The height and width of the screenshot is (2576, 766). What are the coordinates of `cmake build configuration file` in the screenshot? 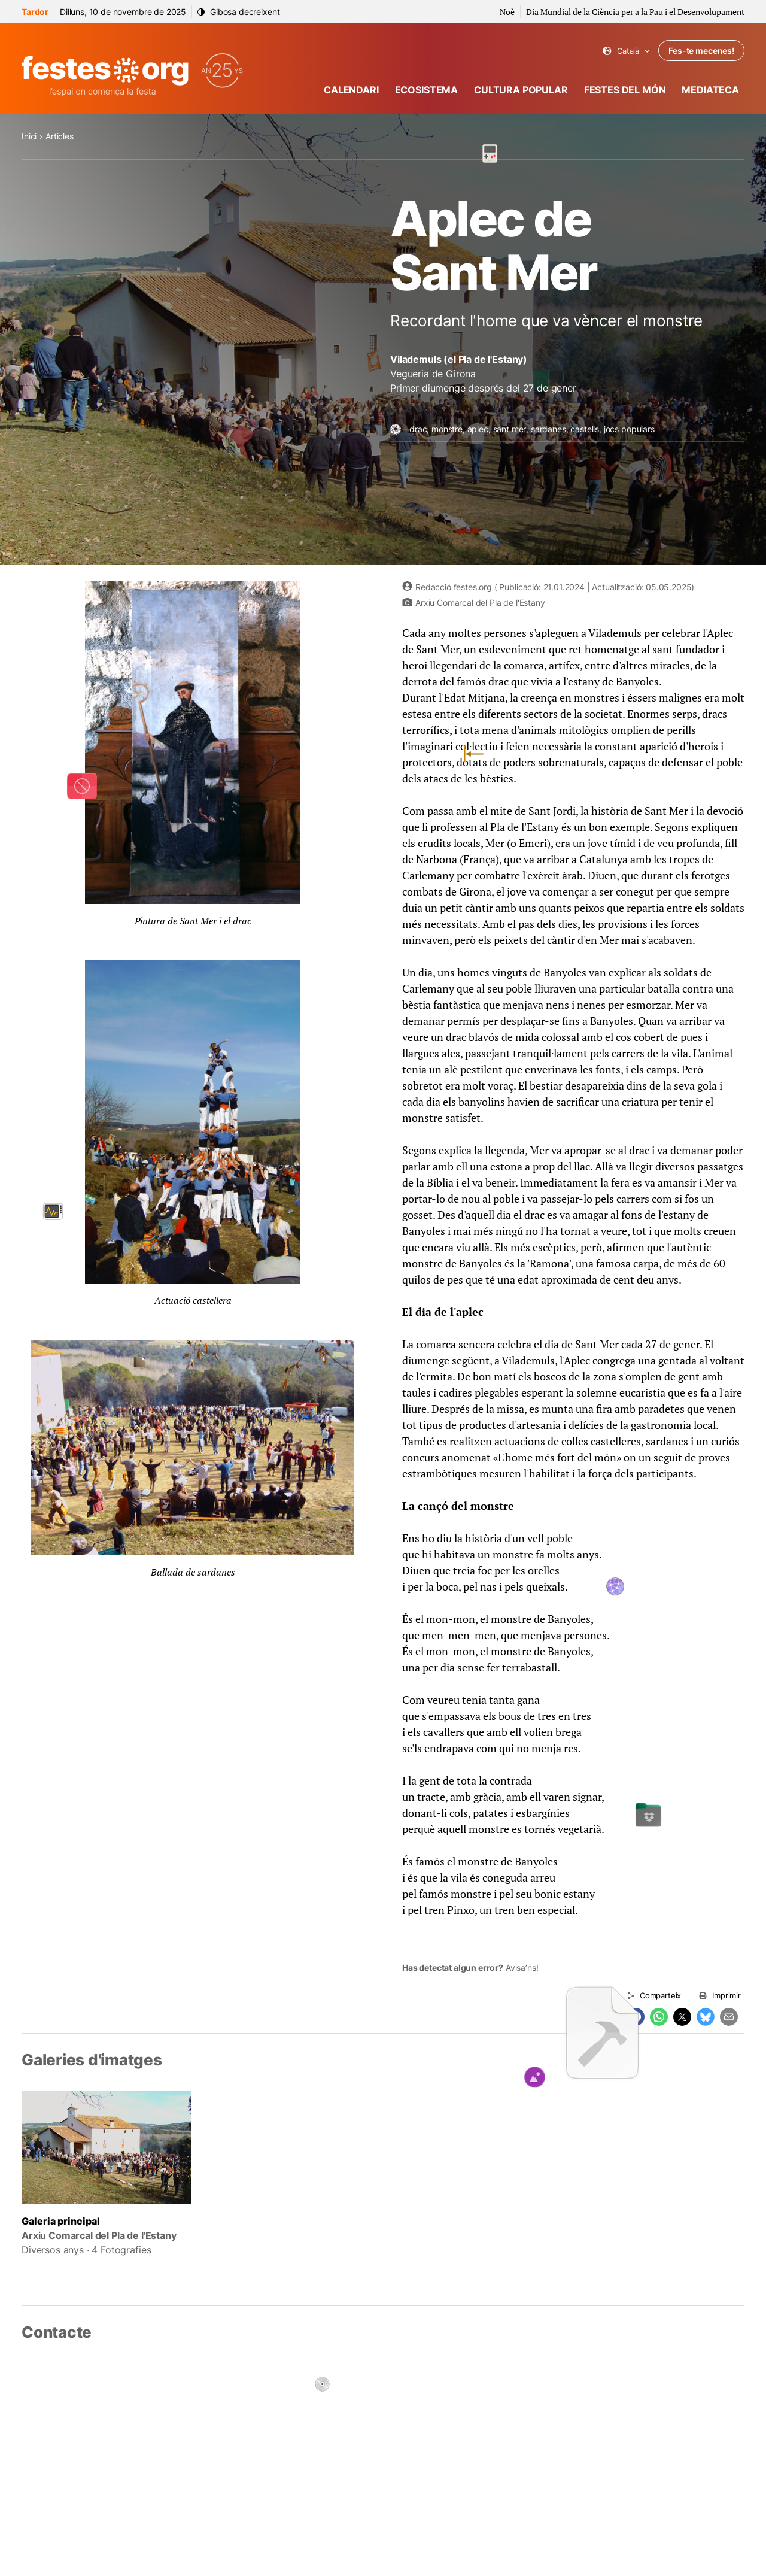 It's located at (602, 2032).